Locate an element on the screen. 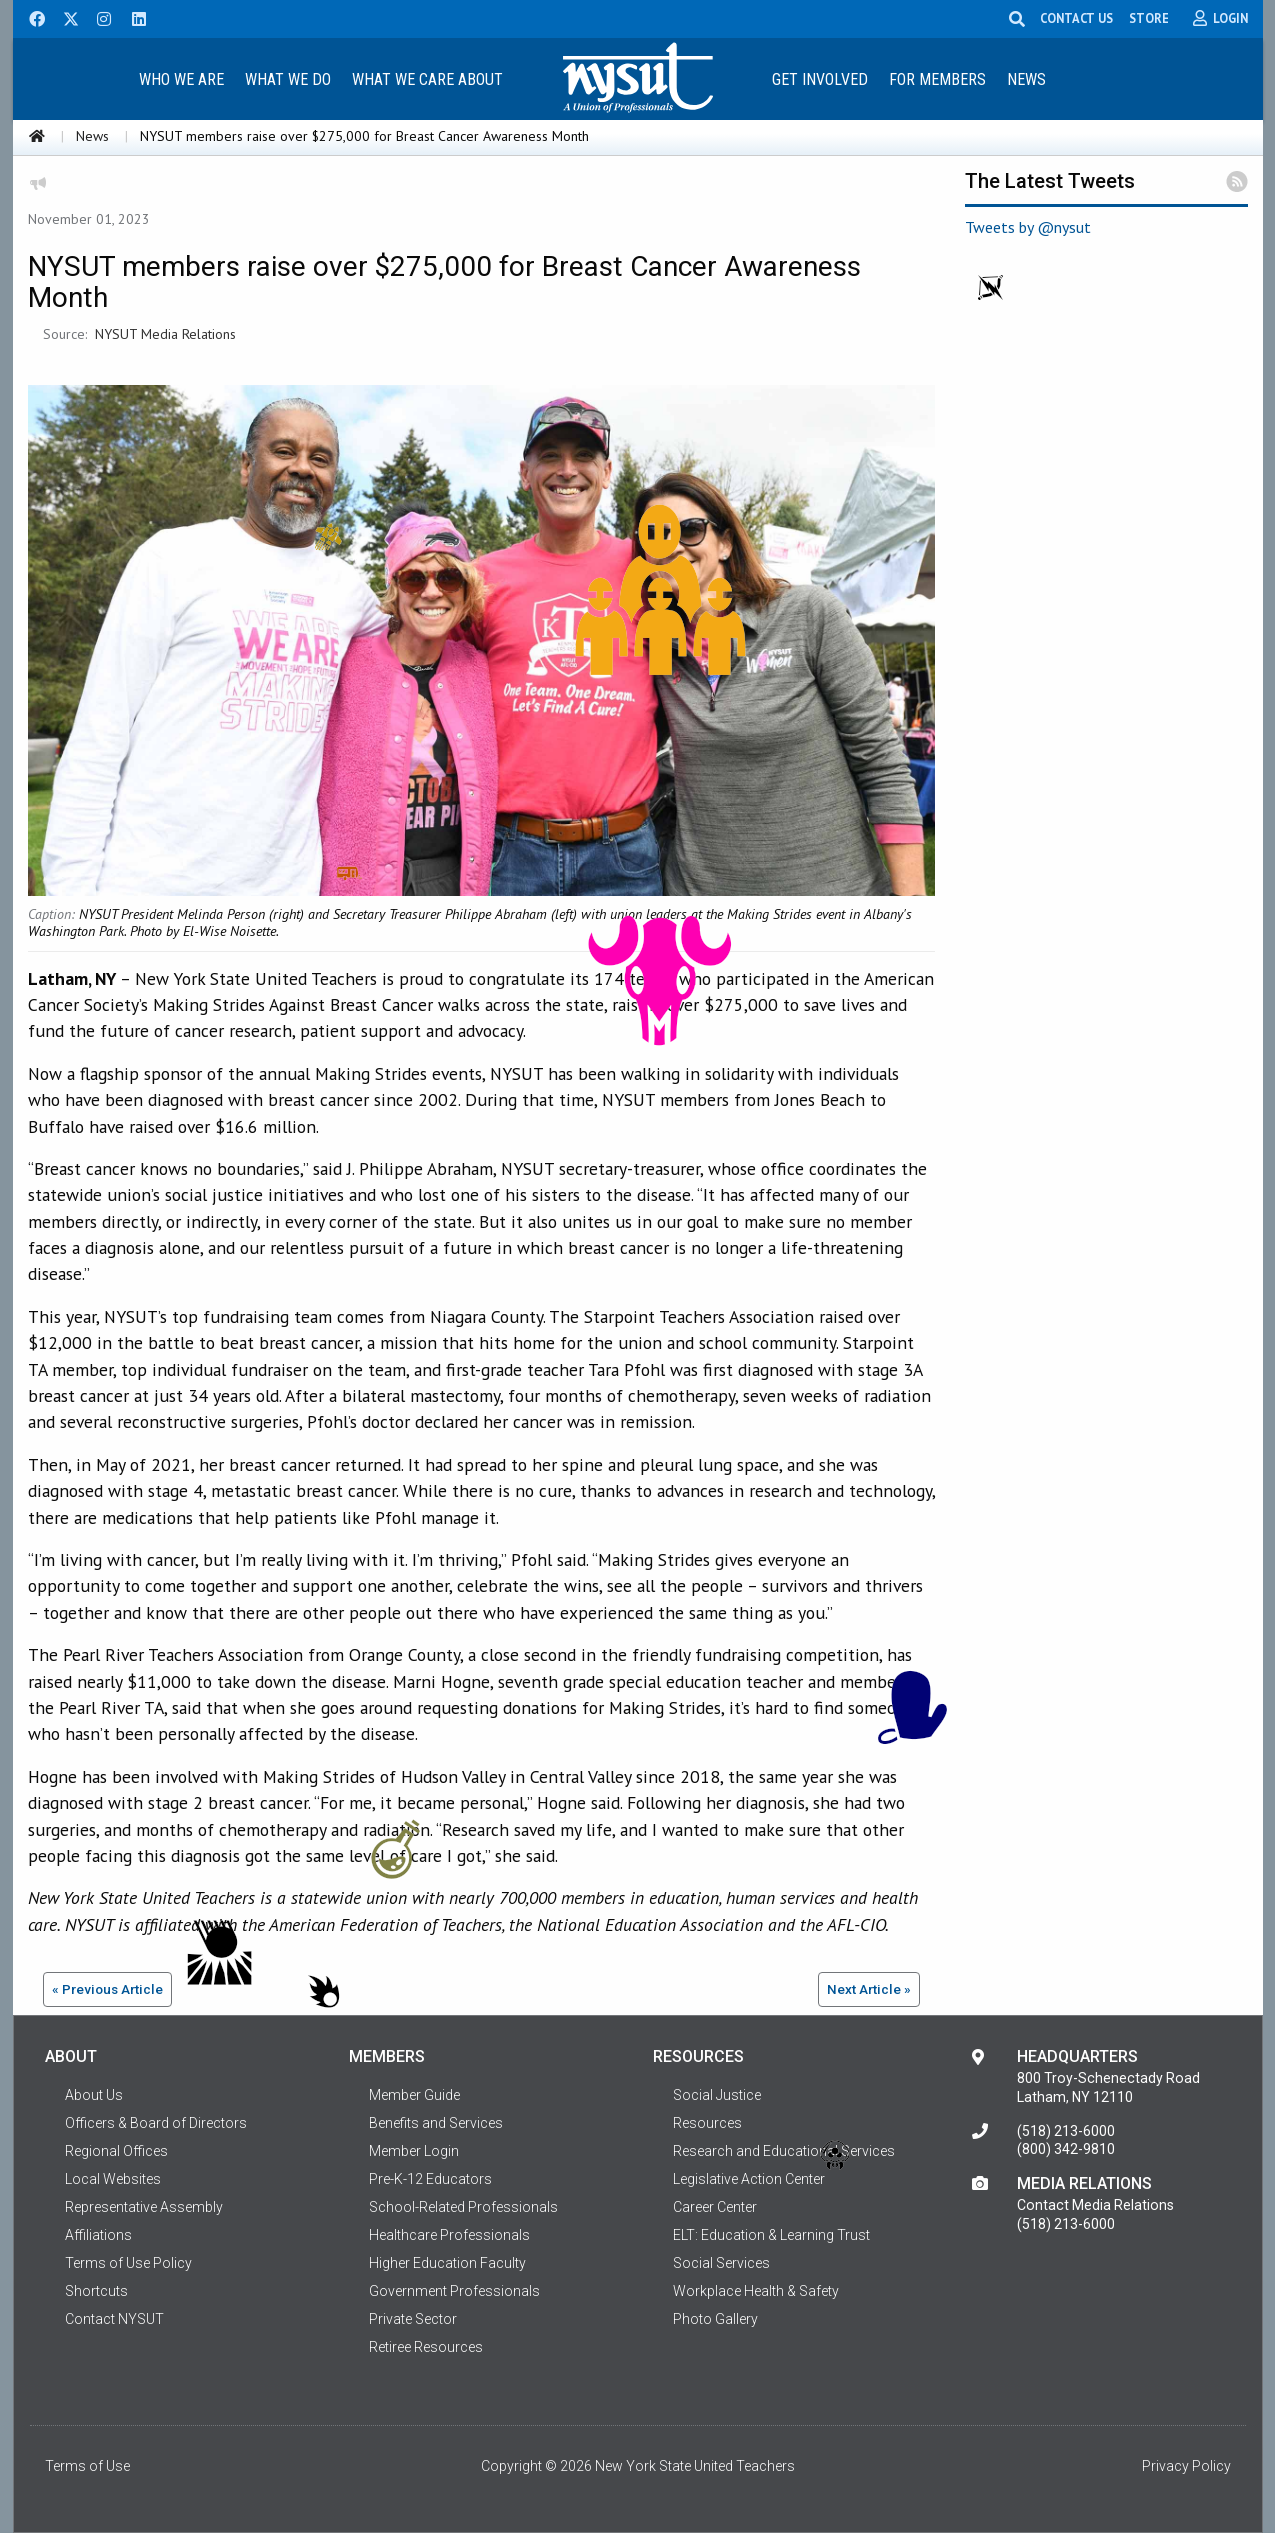  use a health or mana potion is located at coordinates (397, 1849).